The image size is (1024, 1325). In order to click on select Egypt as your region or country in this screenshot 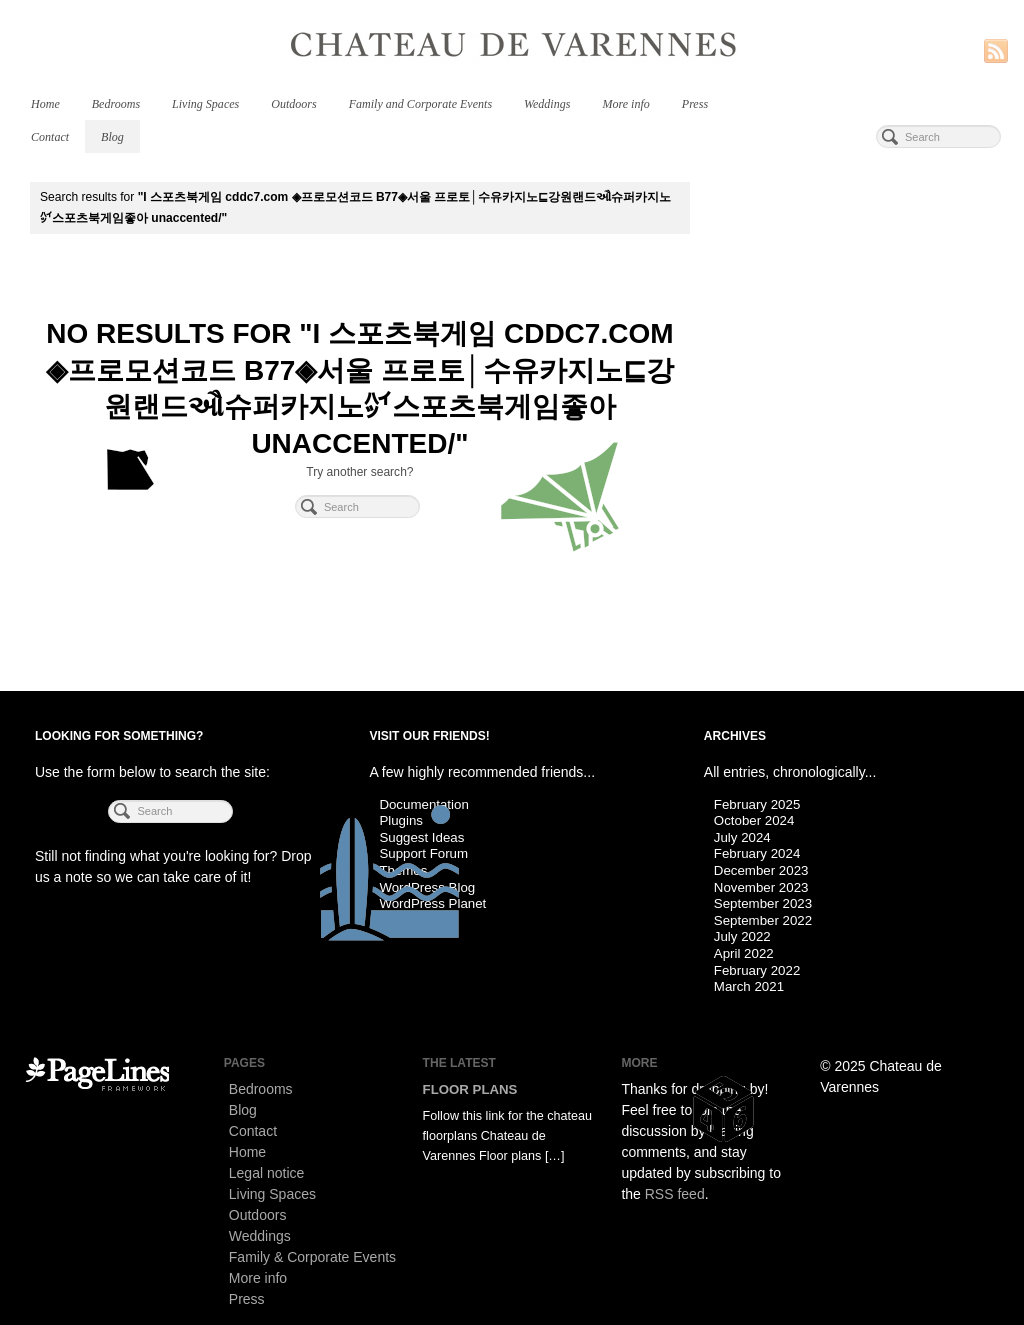, I will do `click(130, 469)`.